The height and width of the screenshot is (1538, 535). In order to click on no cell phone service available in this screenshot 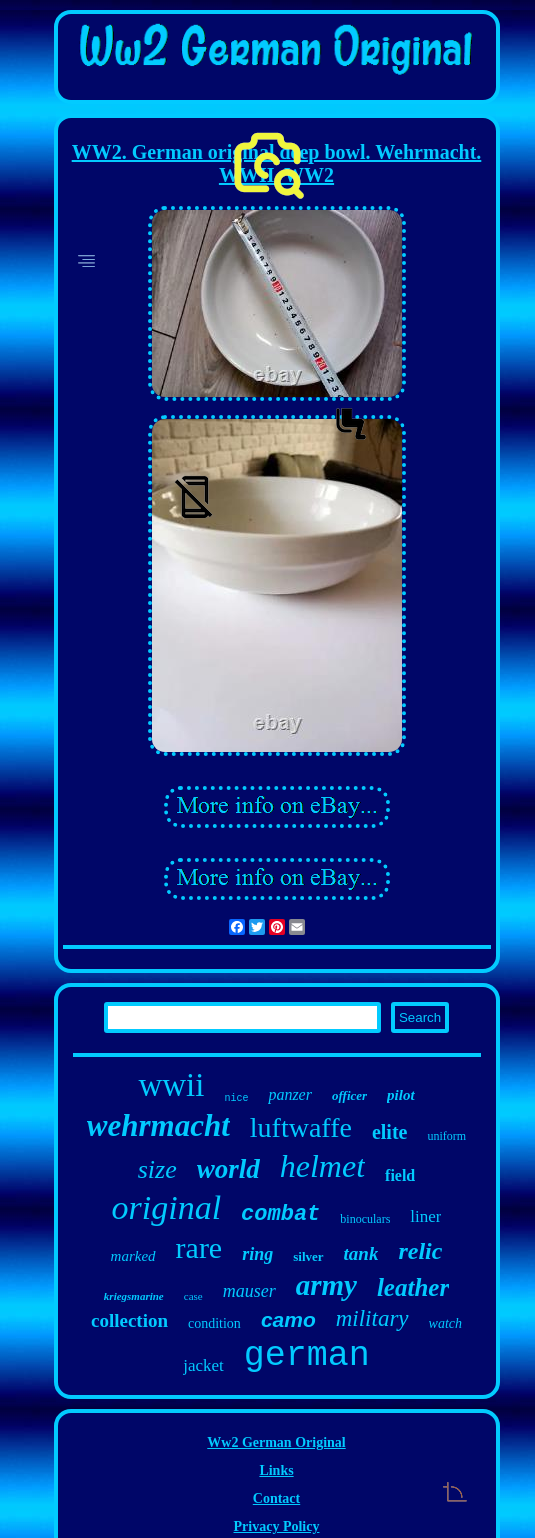, I will do `click(195, 497)`.